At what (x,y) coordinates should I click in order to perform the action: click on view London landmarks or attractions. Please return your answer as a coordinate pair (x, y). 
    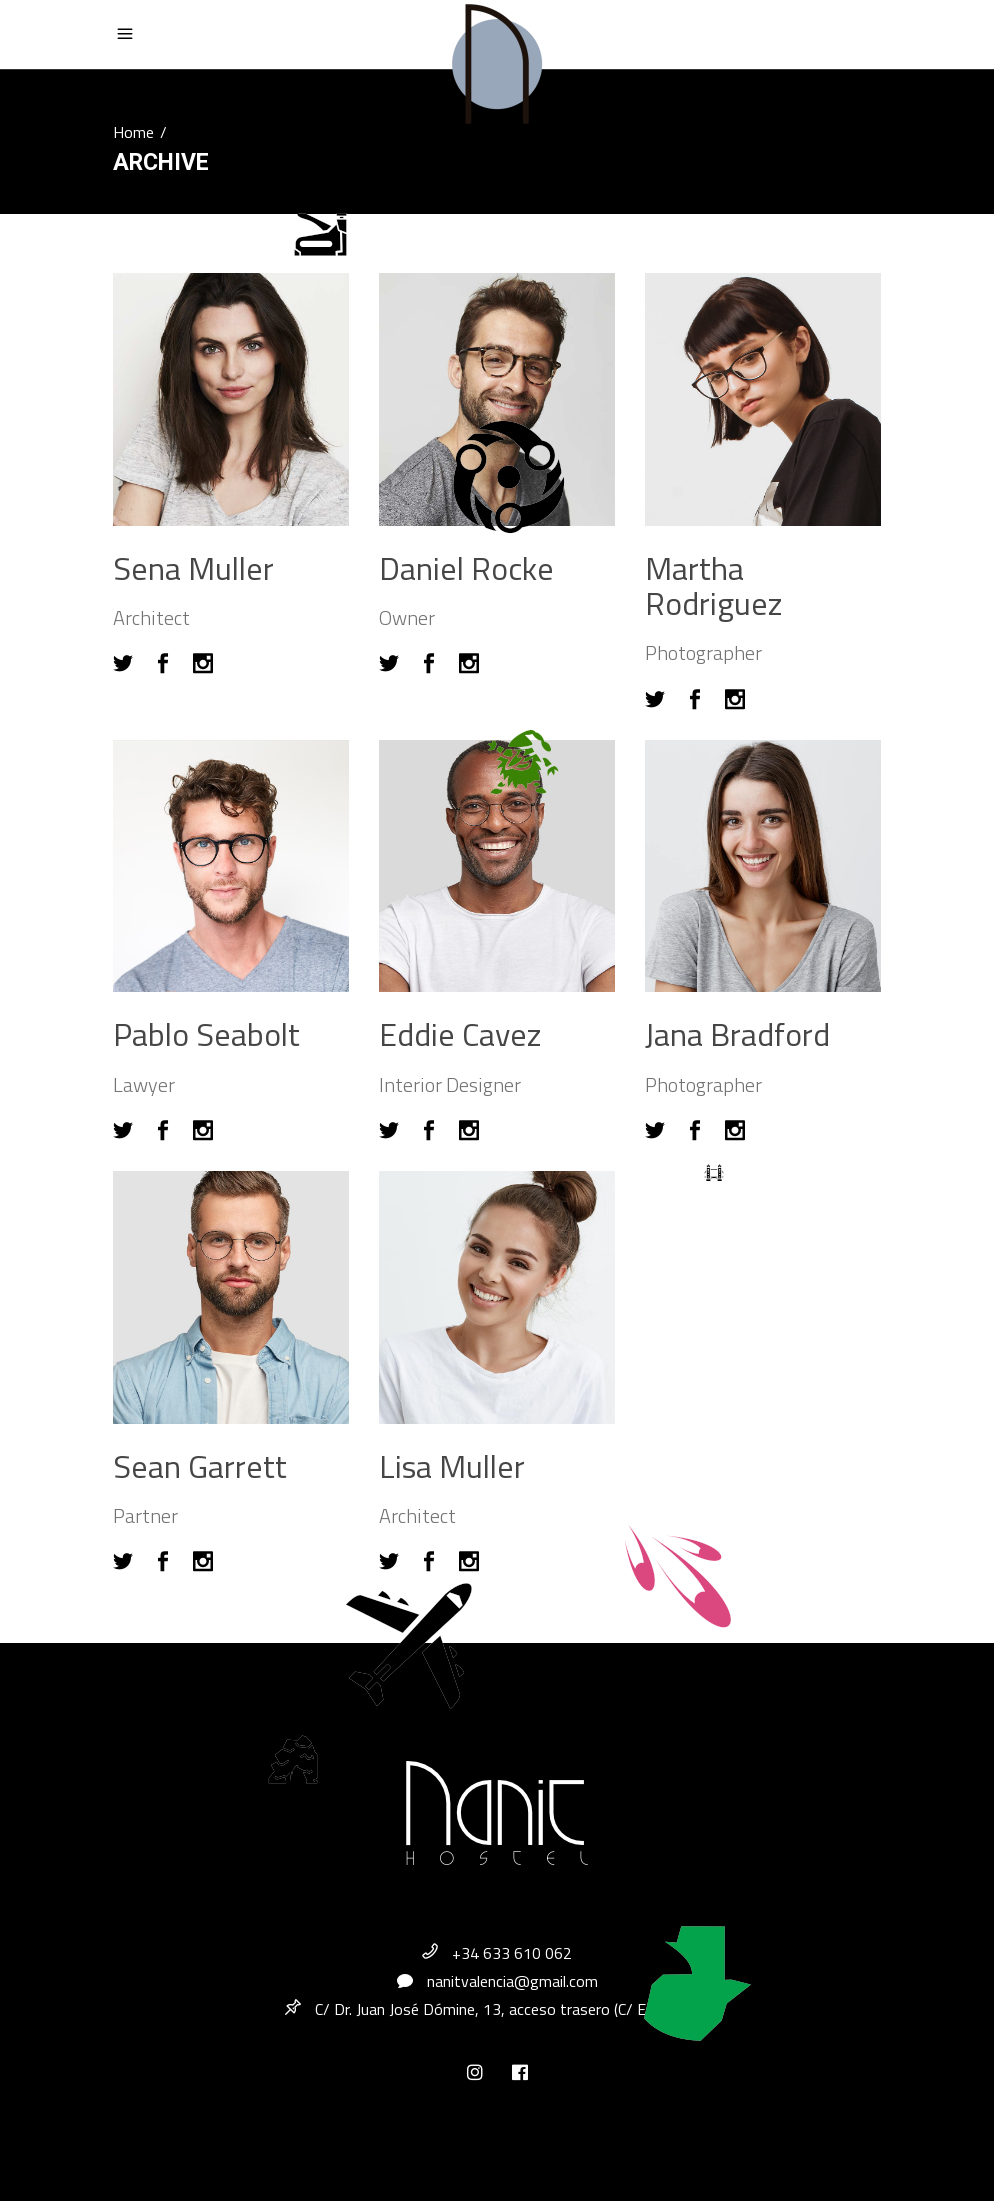
    Looking at the image, I should click on (714, 1172).